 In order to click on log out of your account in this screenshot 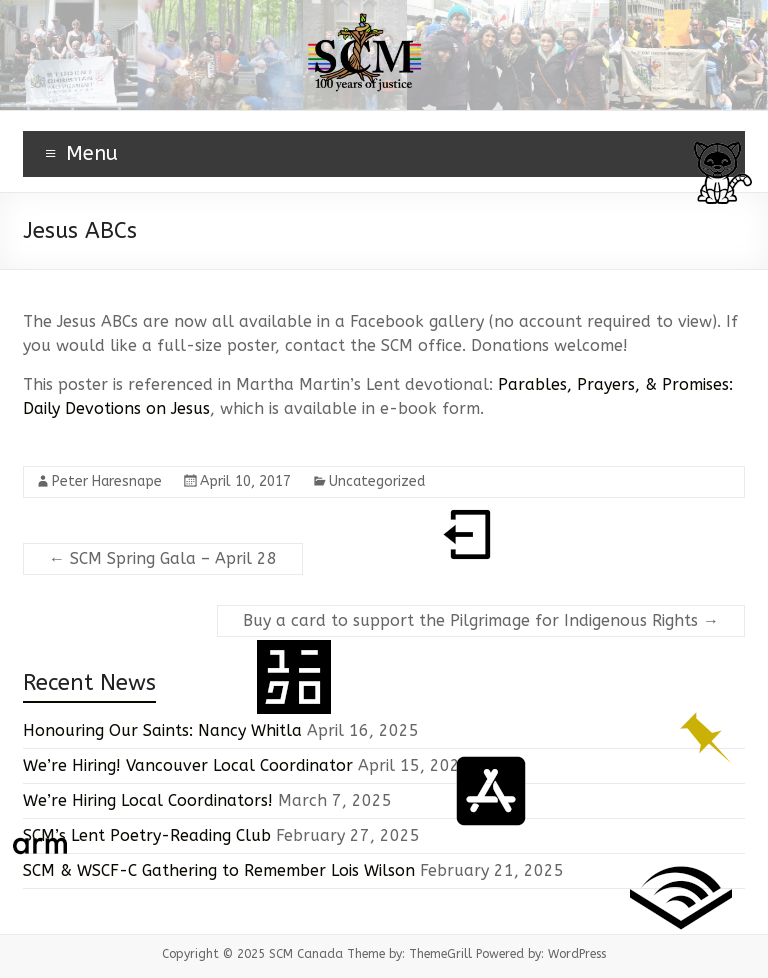, I will do `click(470, 534)`.